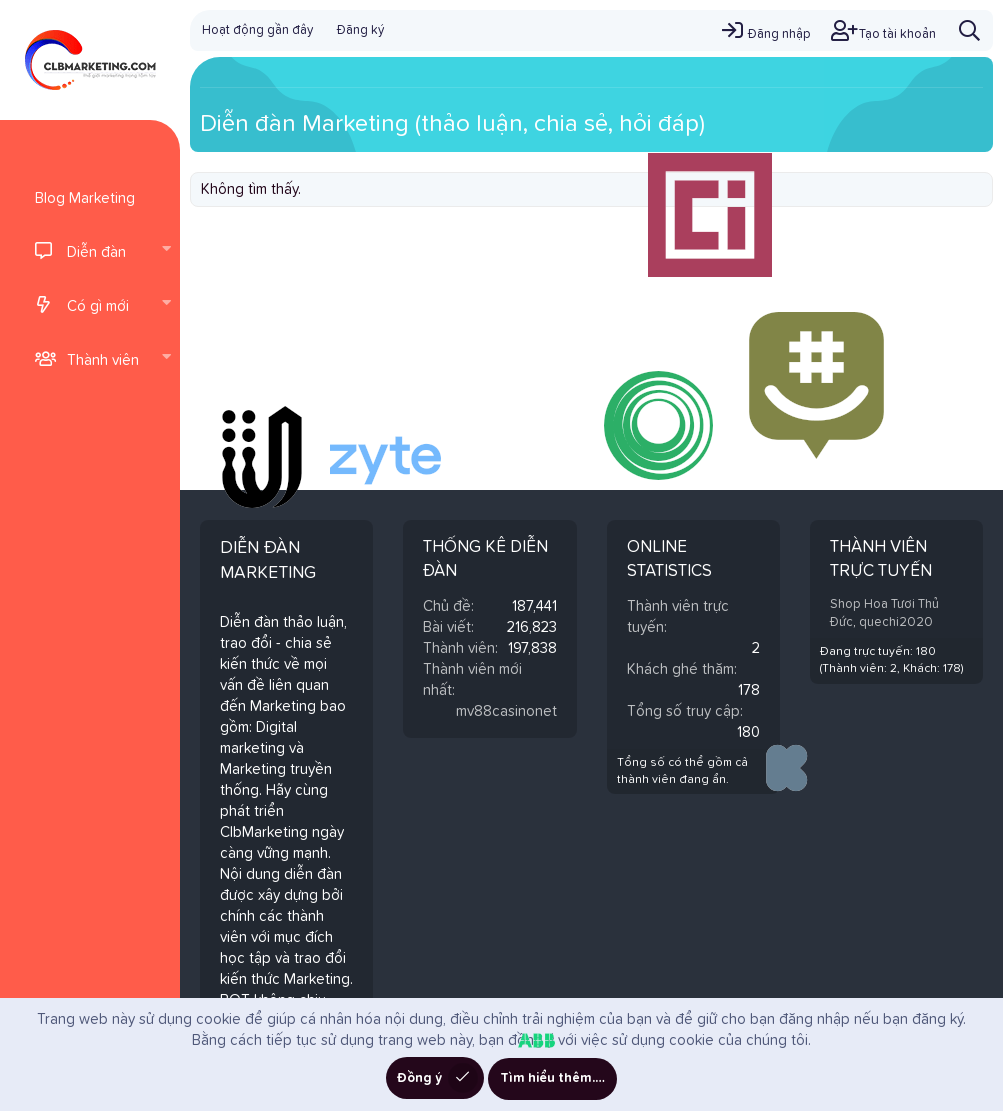  I want to click on open the Loop app, so click(658, 425).